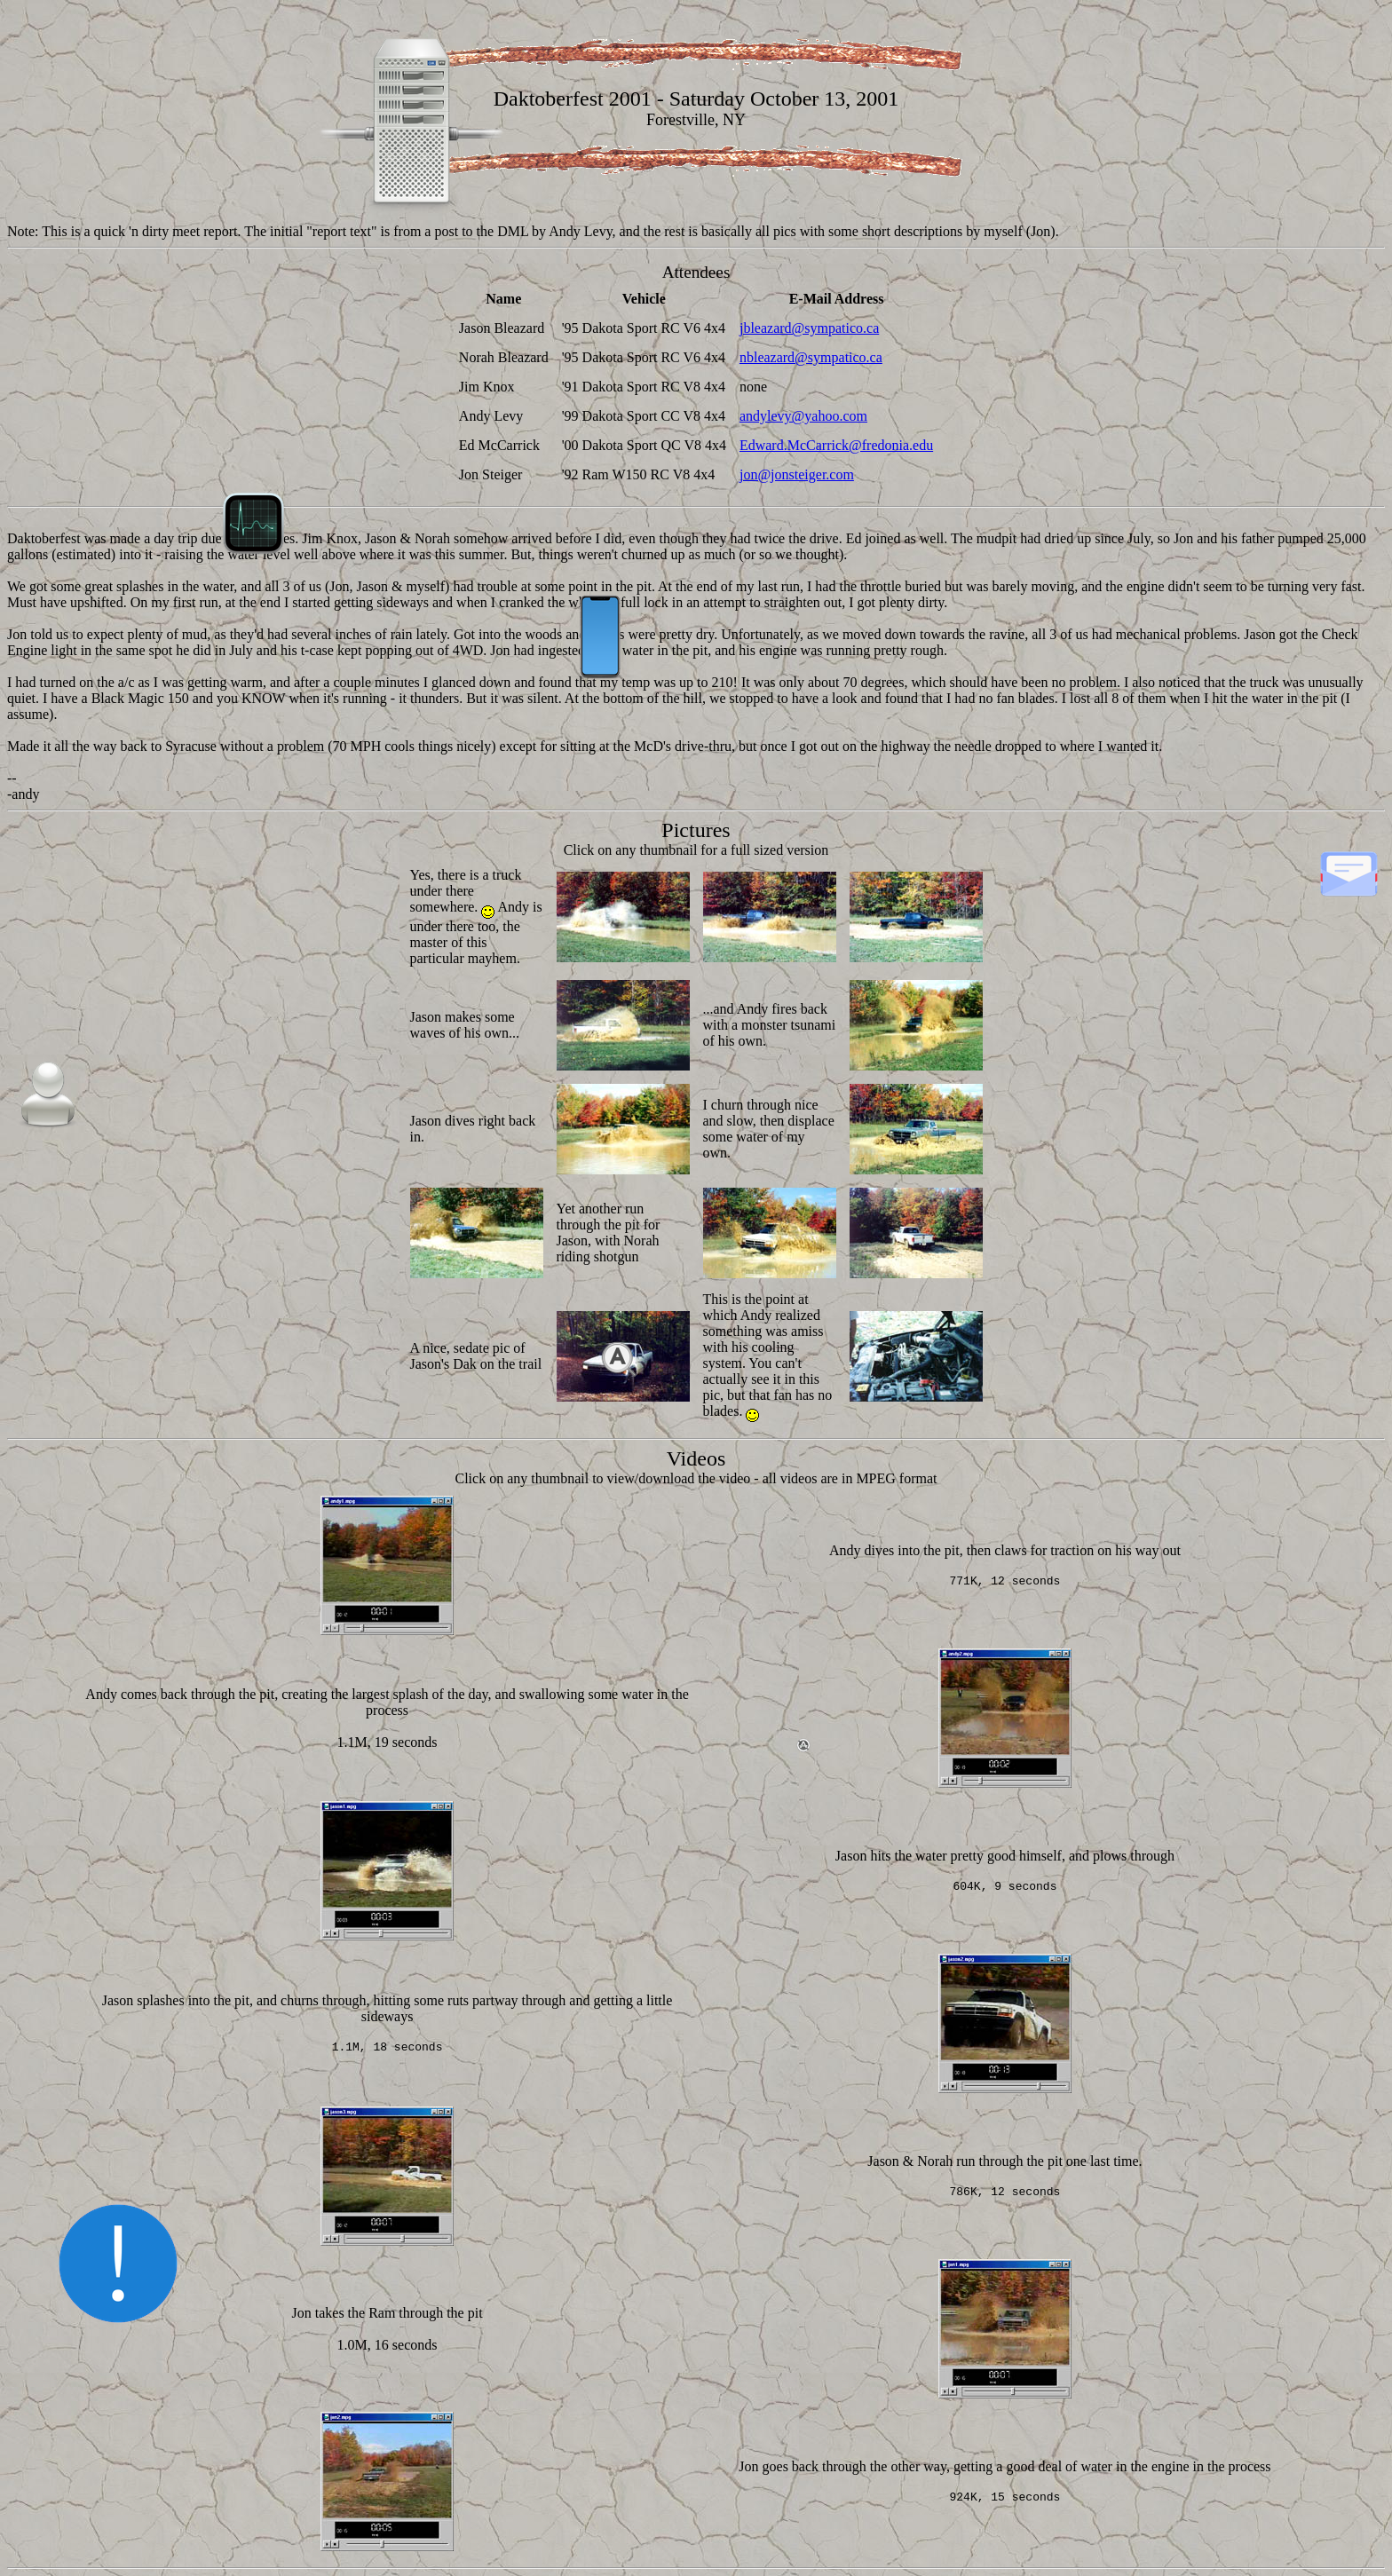  What do you see at coordinates (48, 1096) in the screenshot?
I see `default user profile placeholder` at bounding box center [48, 1096].